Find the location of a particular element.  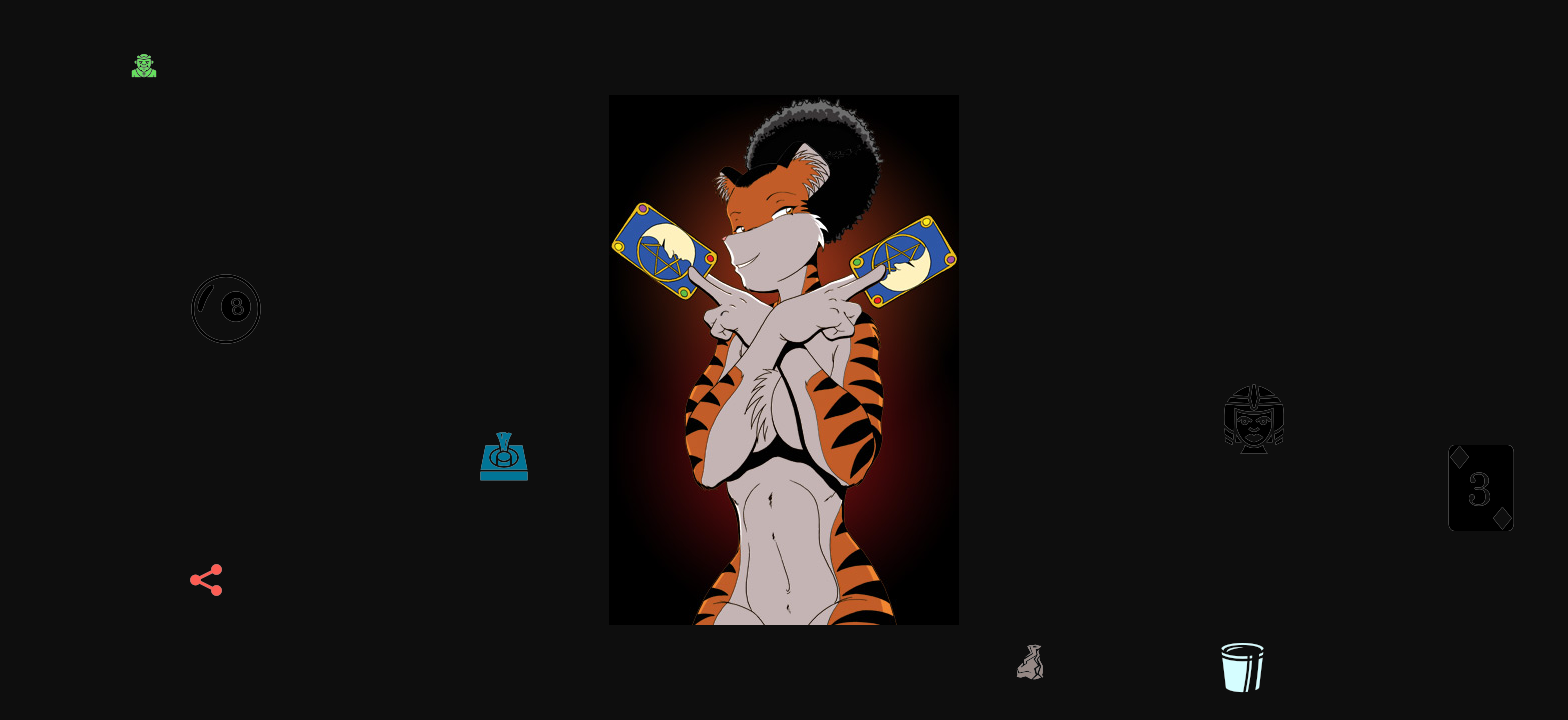

play billiards or pool game is located at coordinates (226, 309).